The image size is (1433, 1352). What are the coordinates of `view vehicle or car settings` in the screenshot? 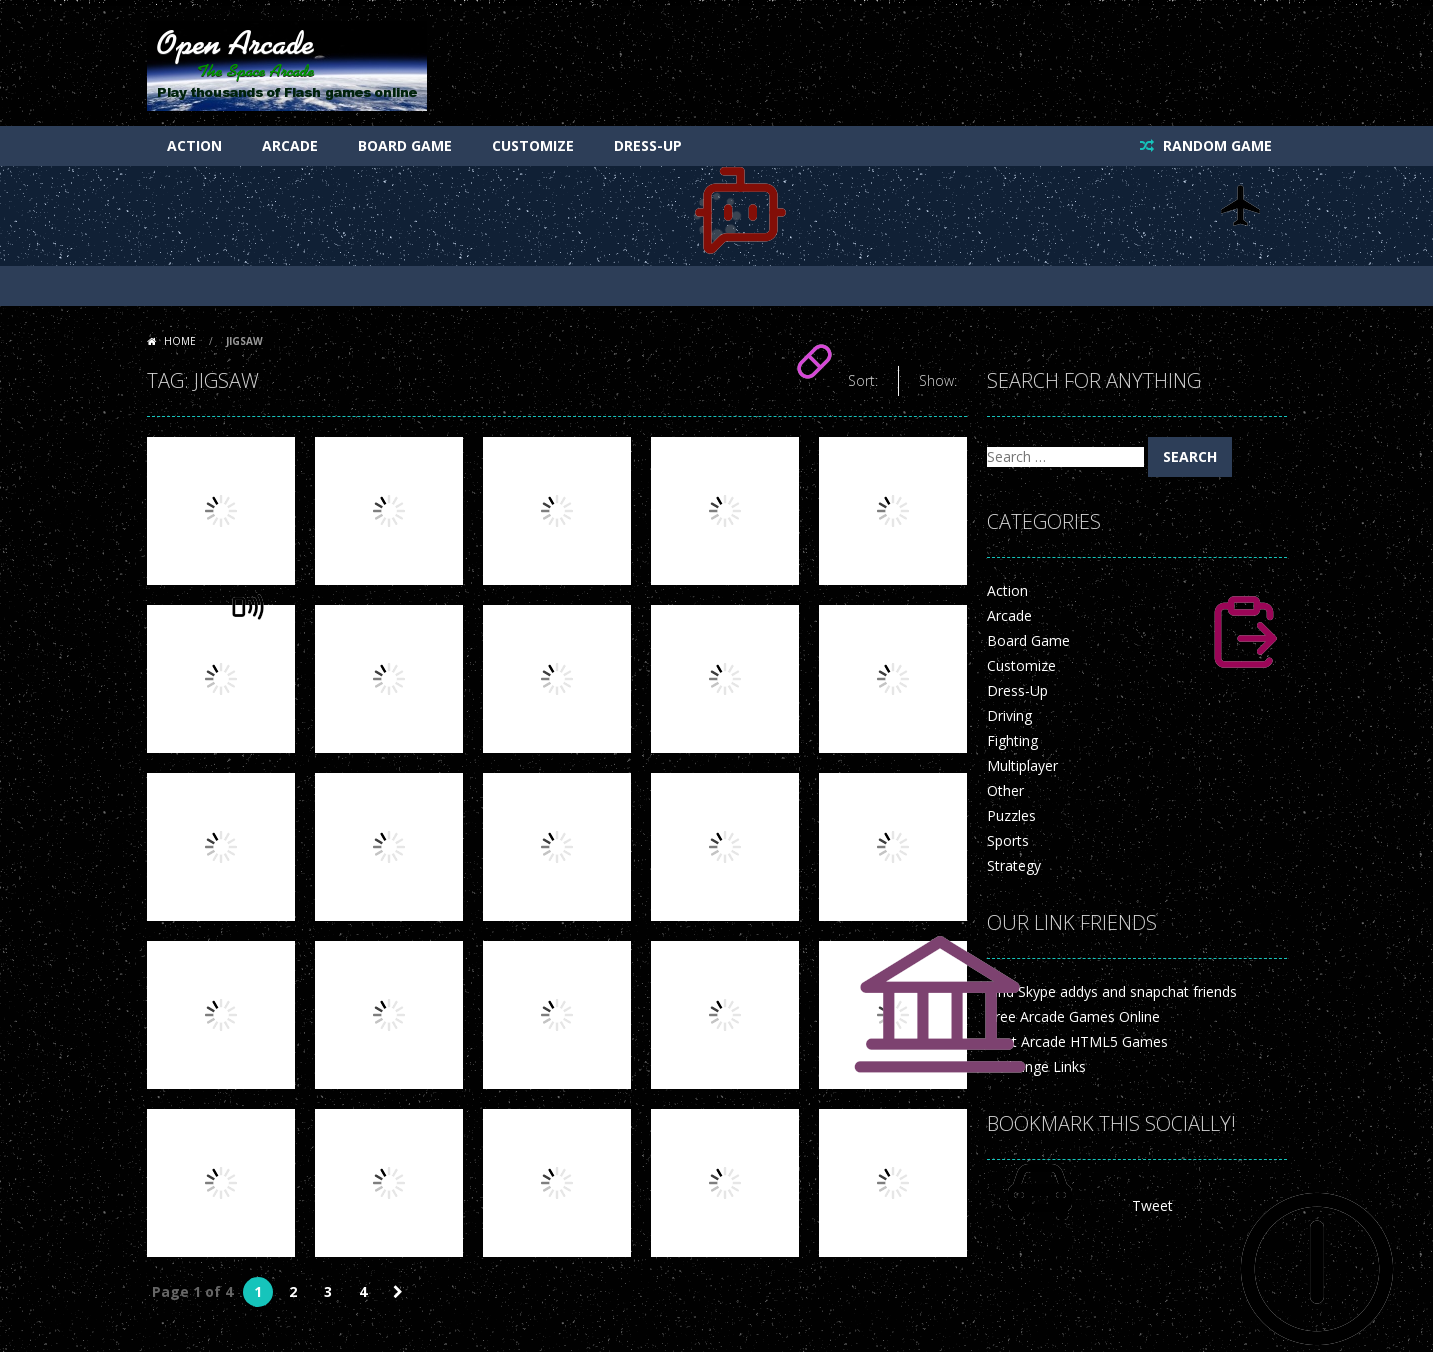 It's located at (1040, 1192).